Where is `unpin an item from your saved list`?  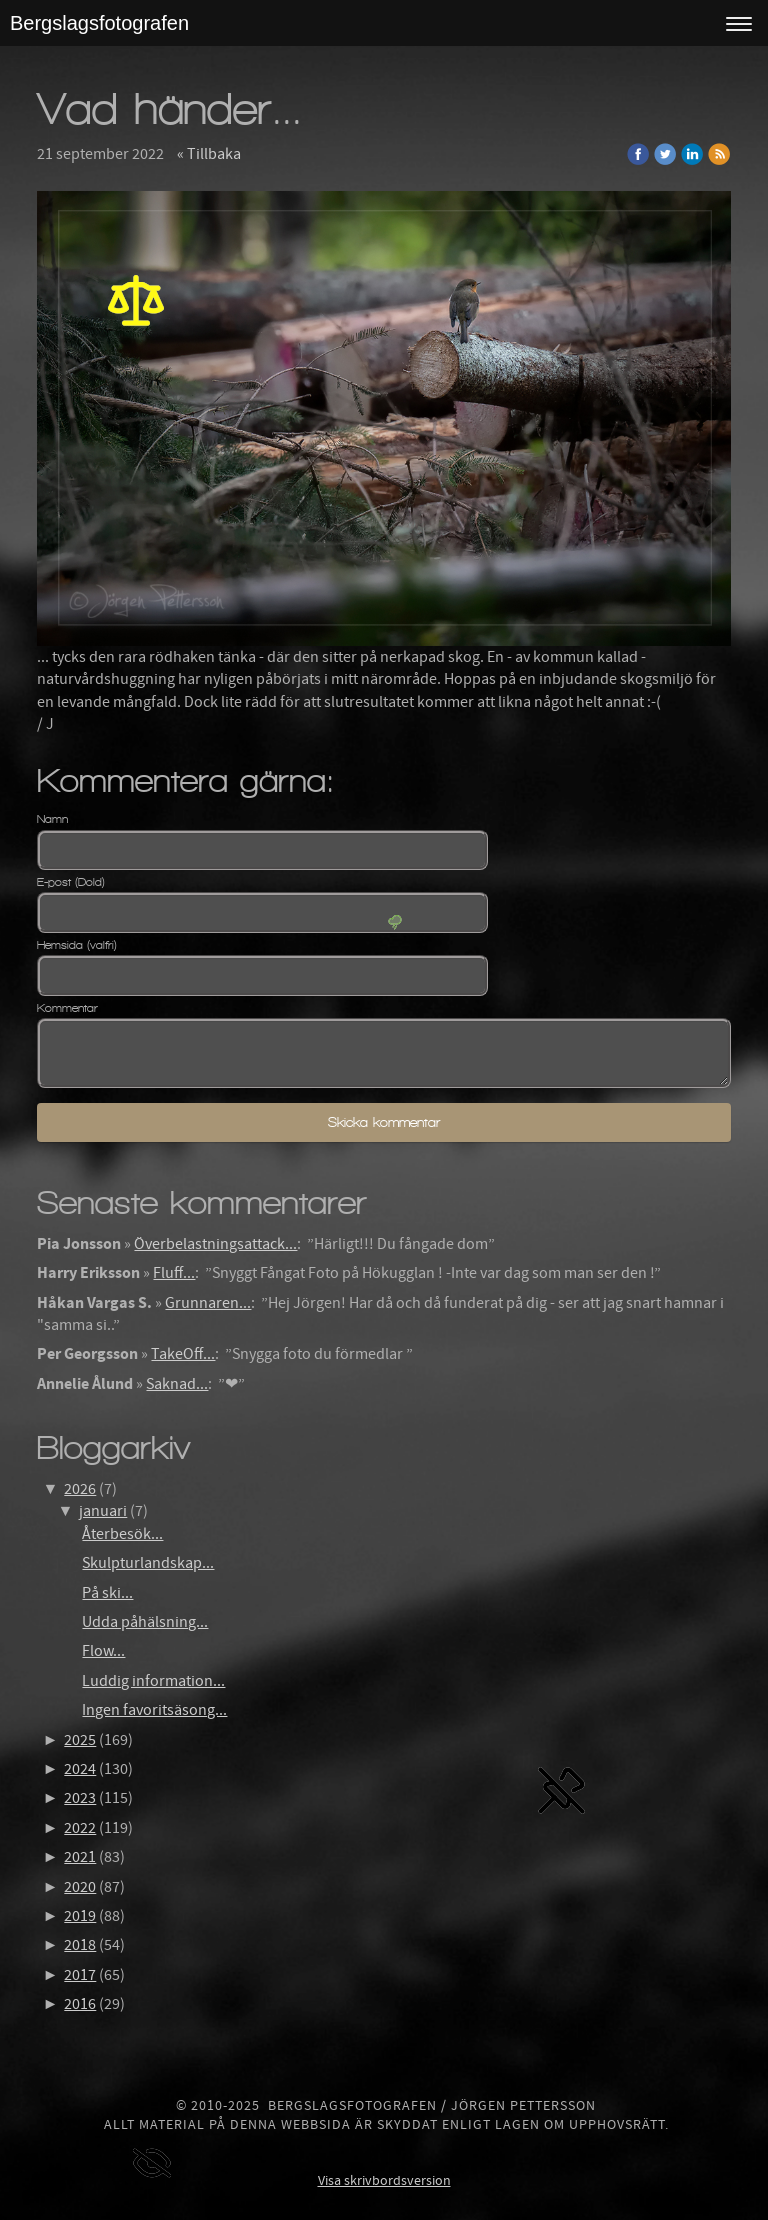 unpin an item from your saved list is located at coordinates (561, 1790).